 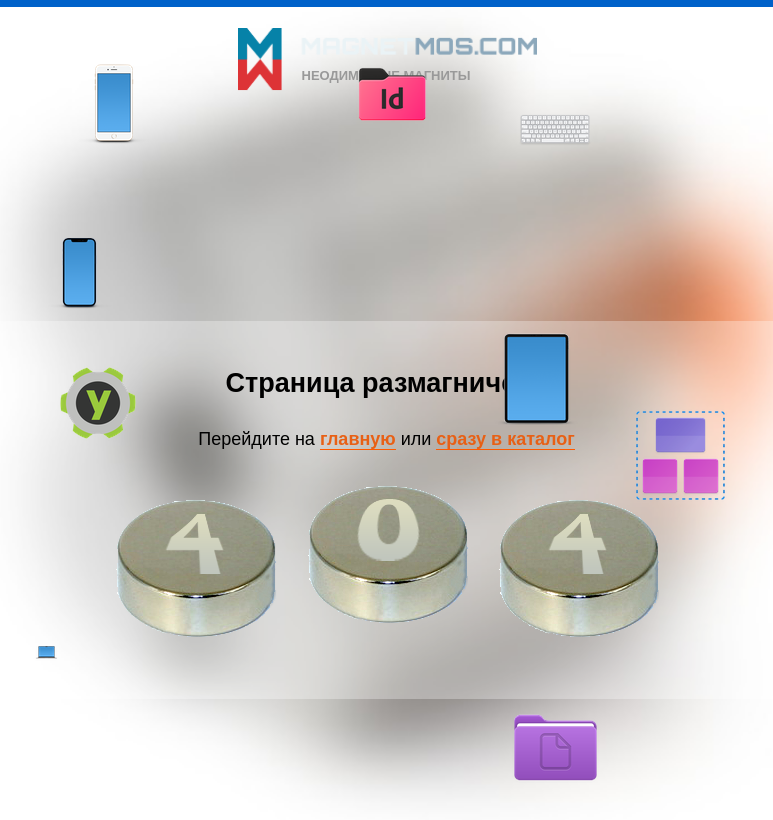 I want to click on folder containing adobe indesign project files, so click(x=392, y=96).